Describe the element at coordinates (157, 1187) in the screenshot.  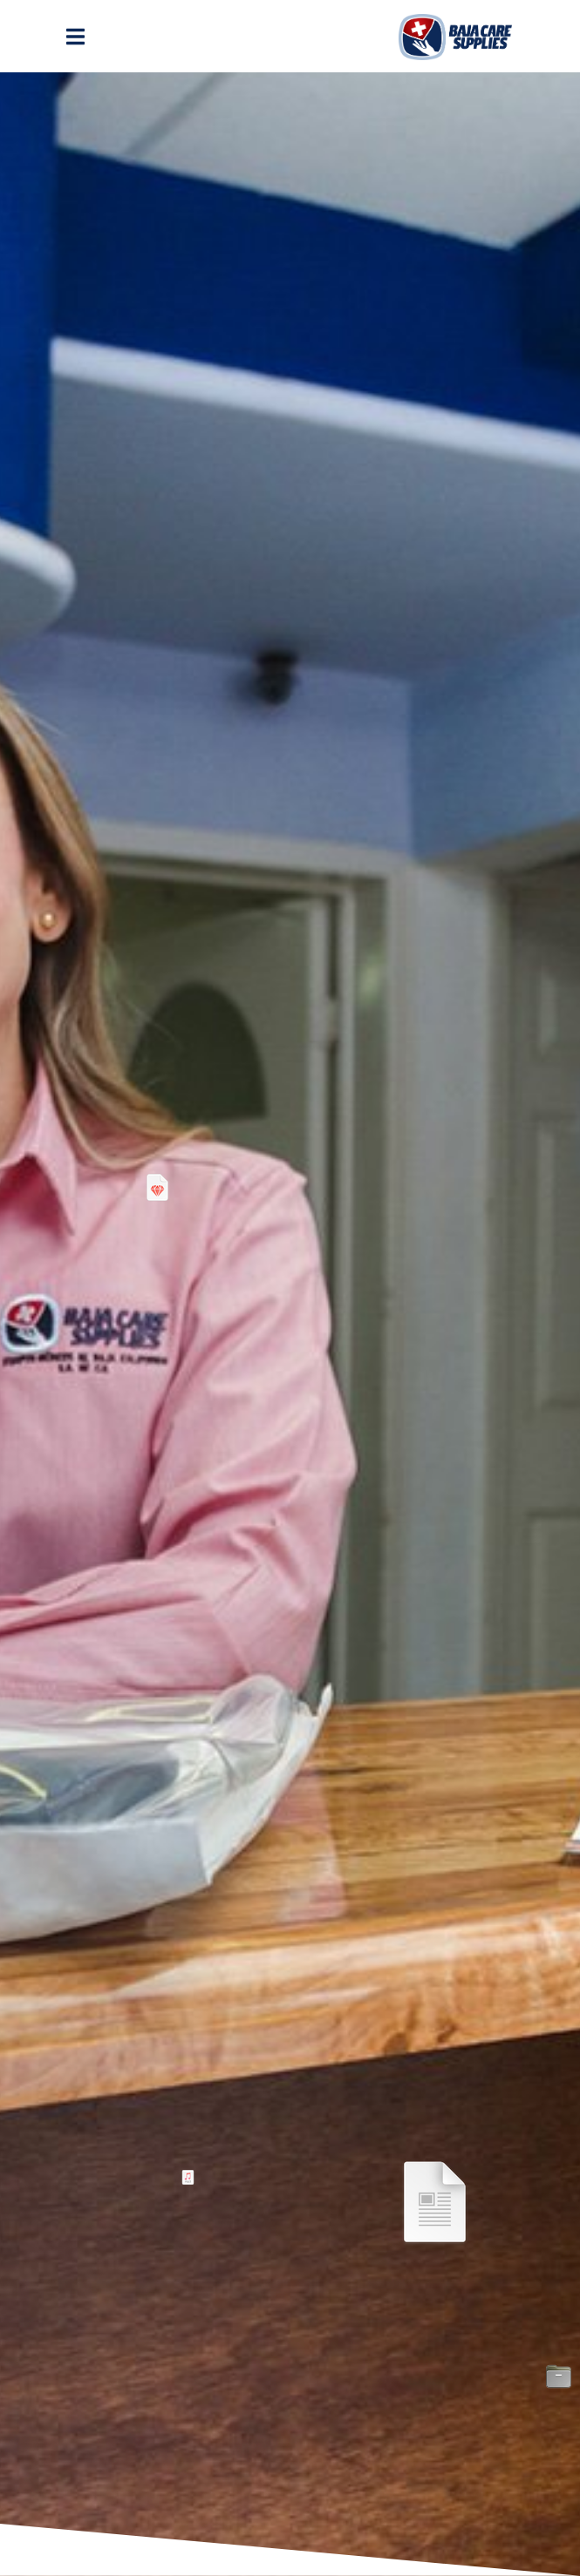
I see `a ruby programming language source file` at that location.